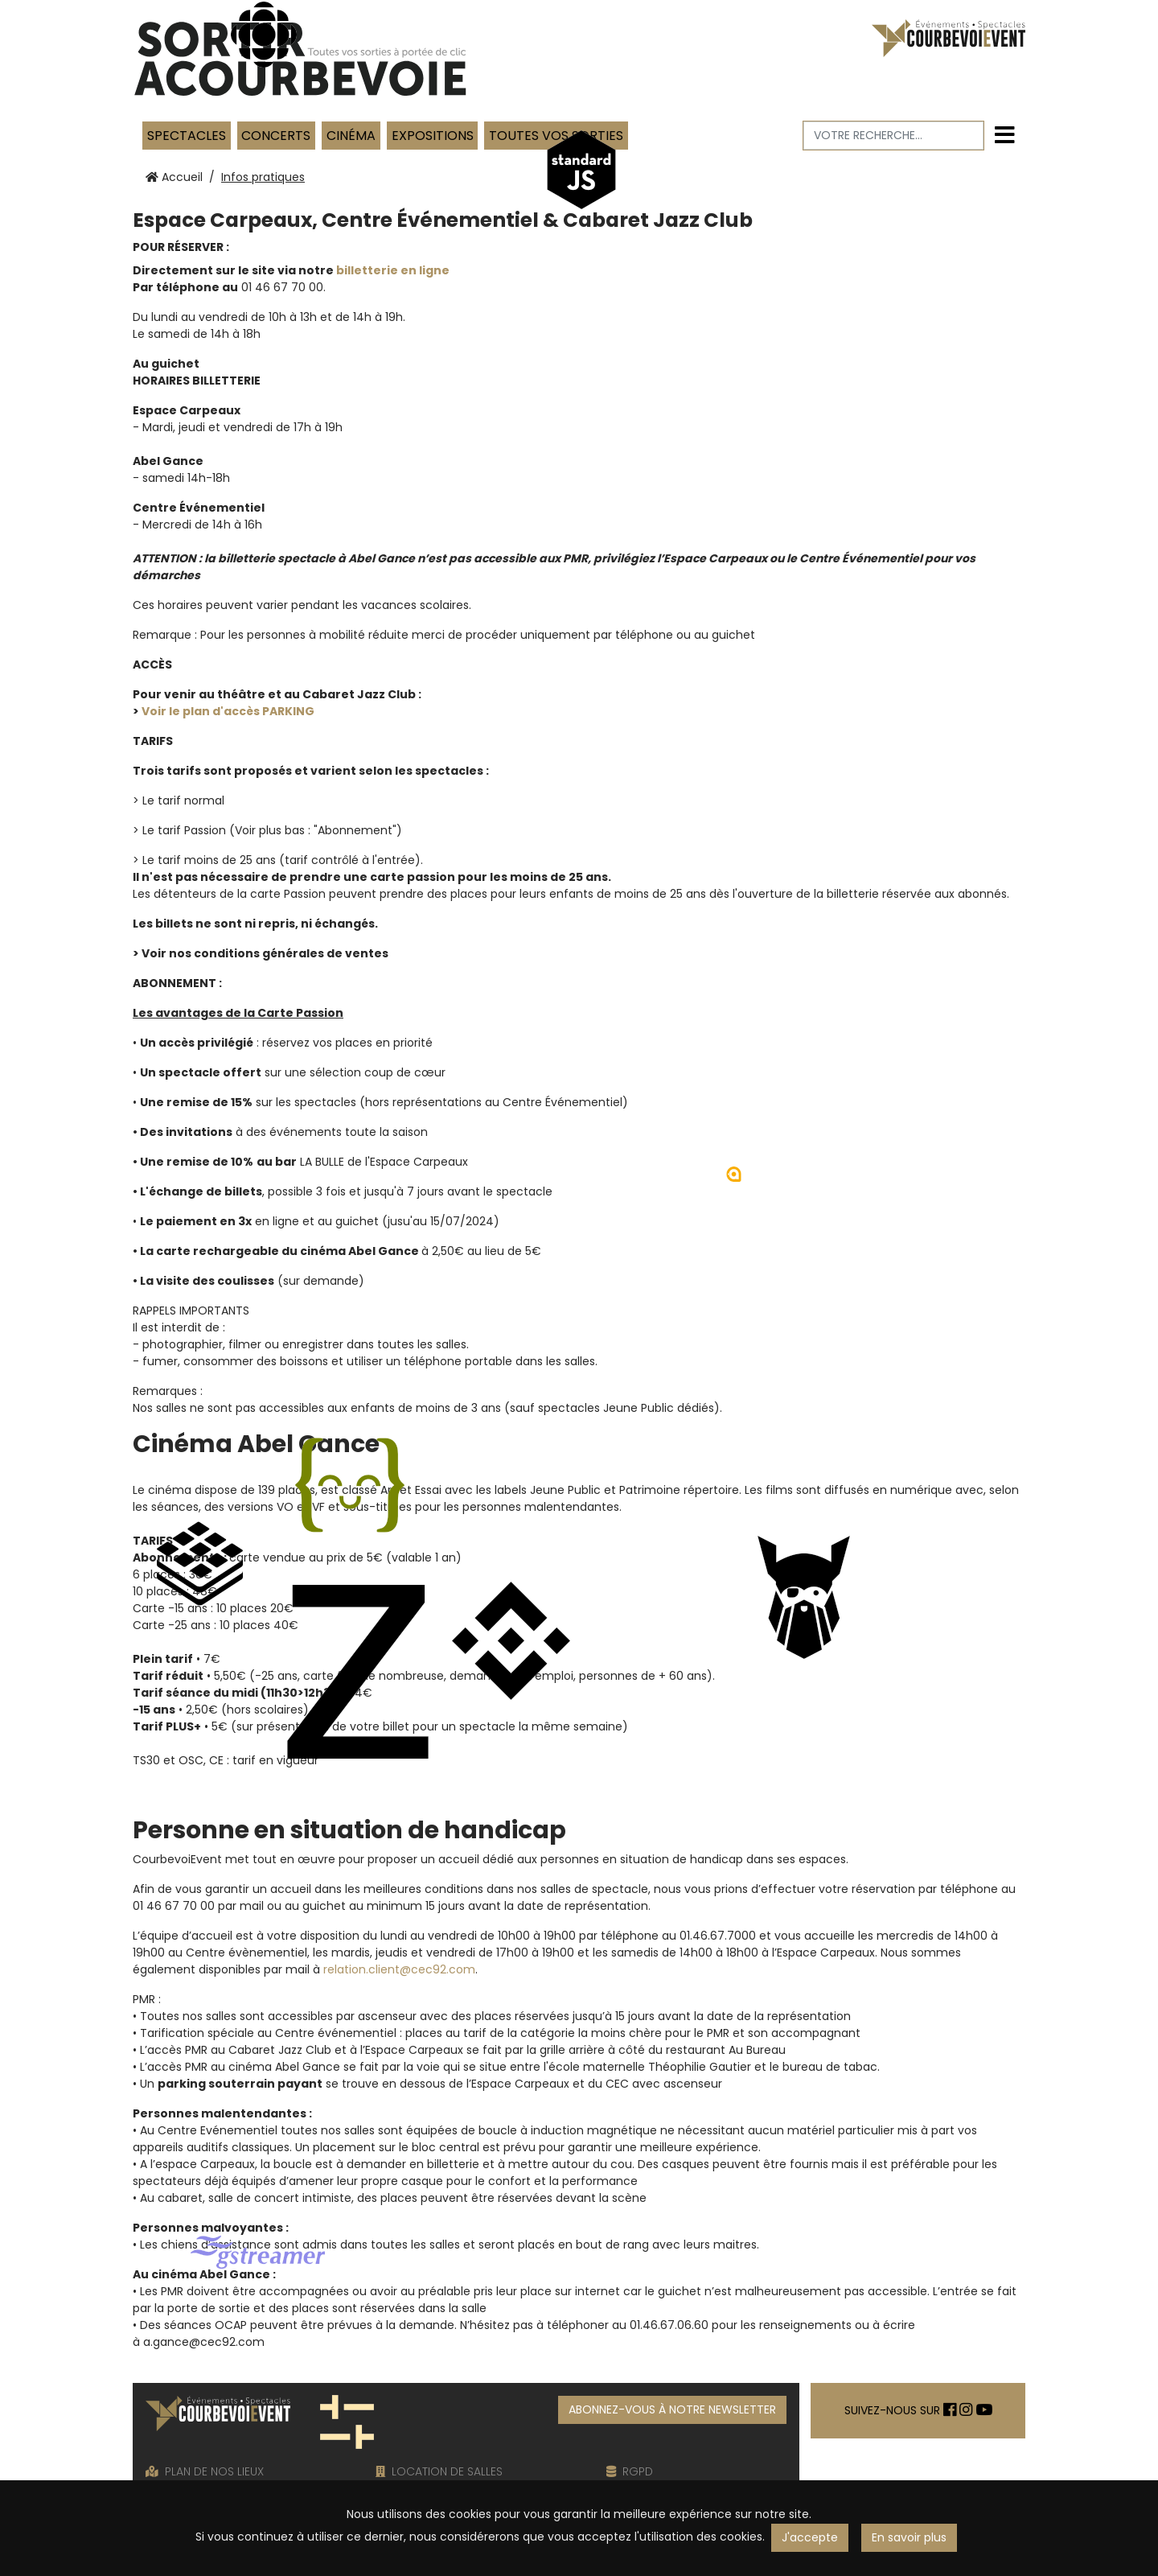  I want to click on CBC (Canadian Broadcasting Corporation) logo, so click(264, 35).